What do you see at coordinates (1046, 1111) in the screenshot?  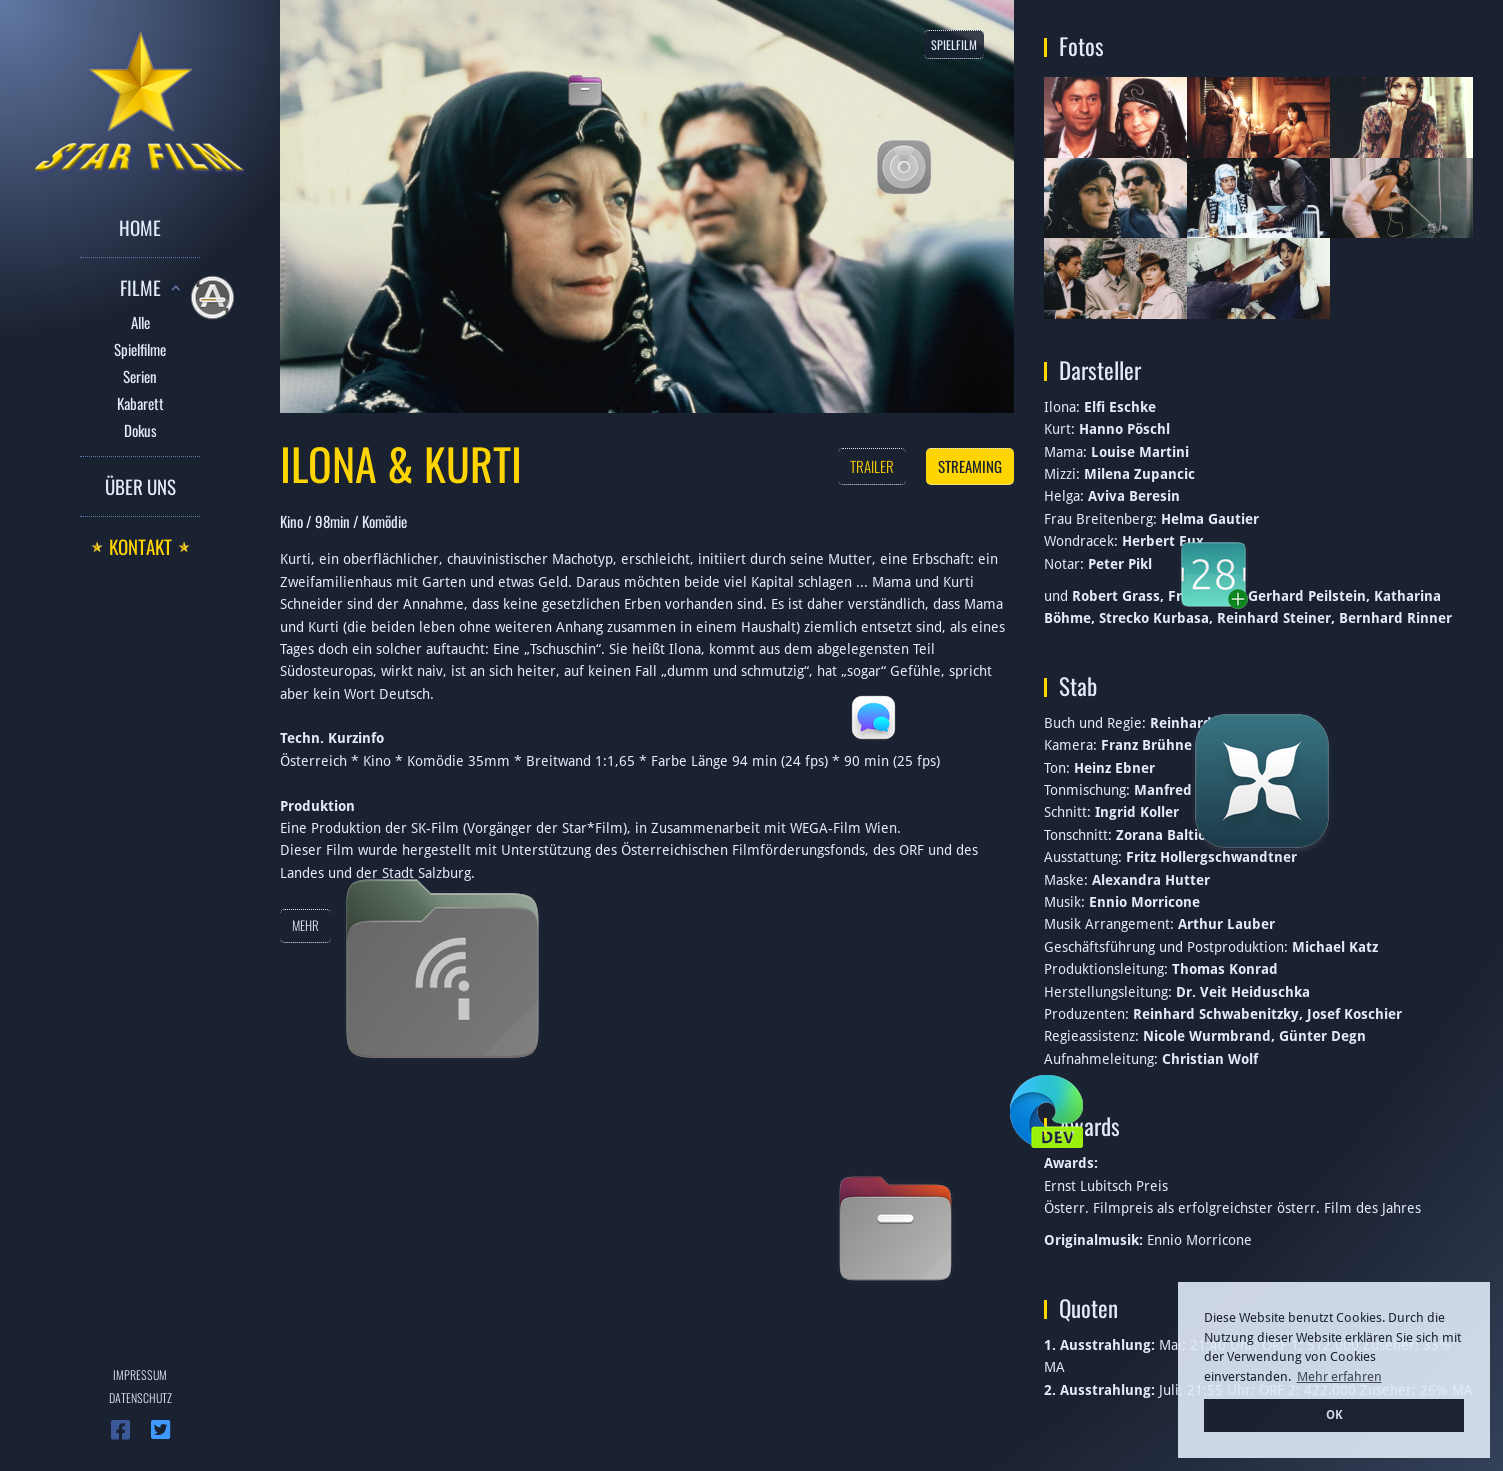 I see `open microsoft edge developer browser` at bounding box center [1046, 1111].